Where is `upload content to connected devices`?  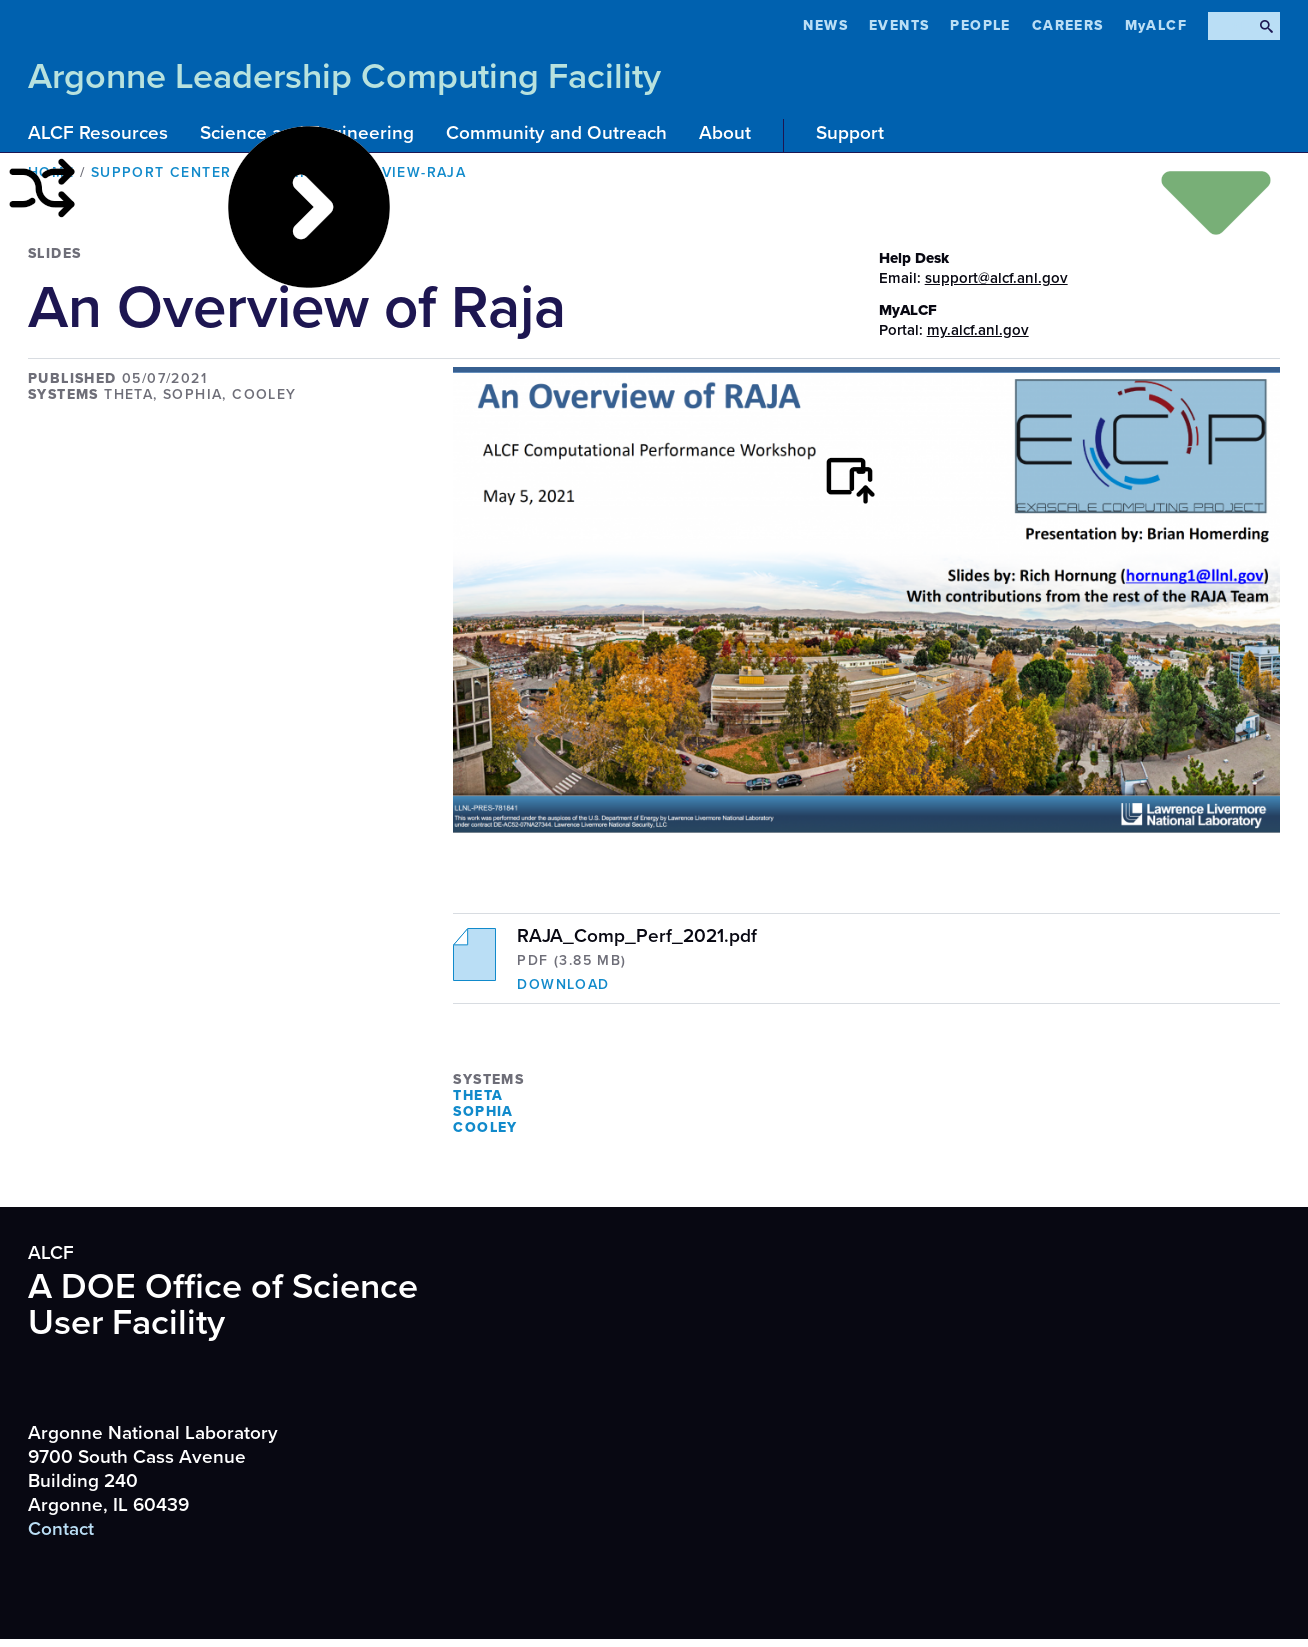 upload content to connected devices is located at coordinates (849, 478).